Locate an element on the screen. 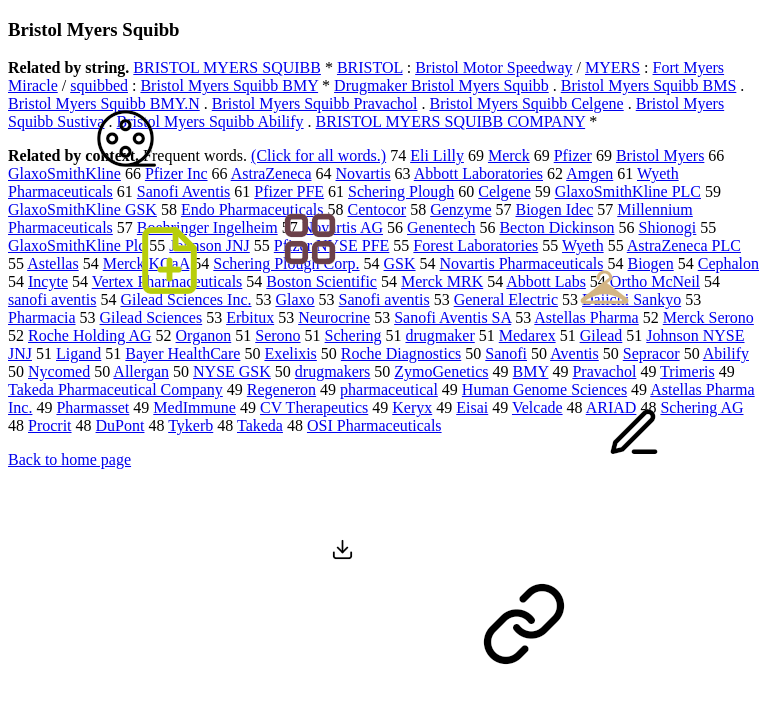 Image resolution: width=768 pixels, height=720 pixels. create a new file is located at coordinates (169, 260).